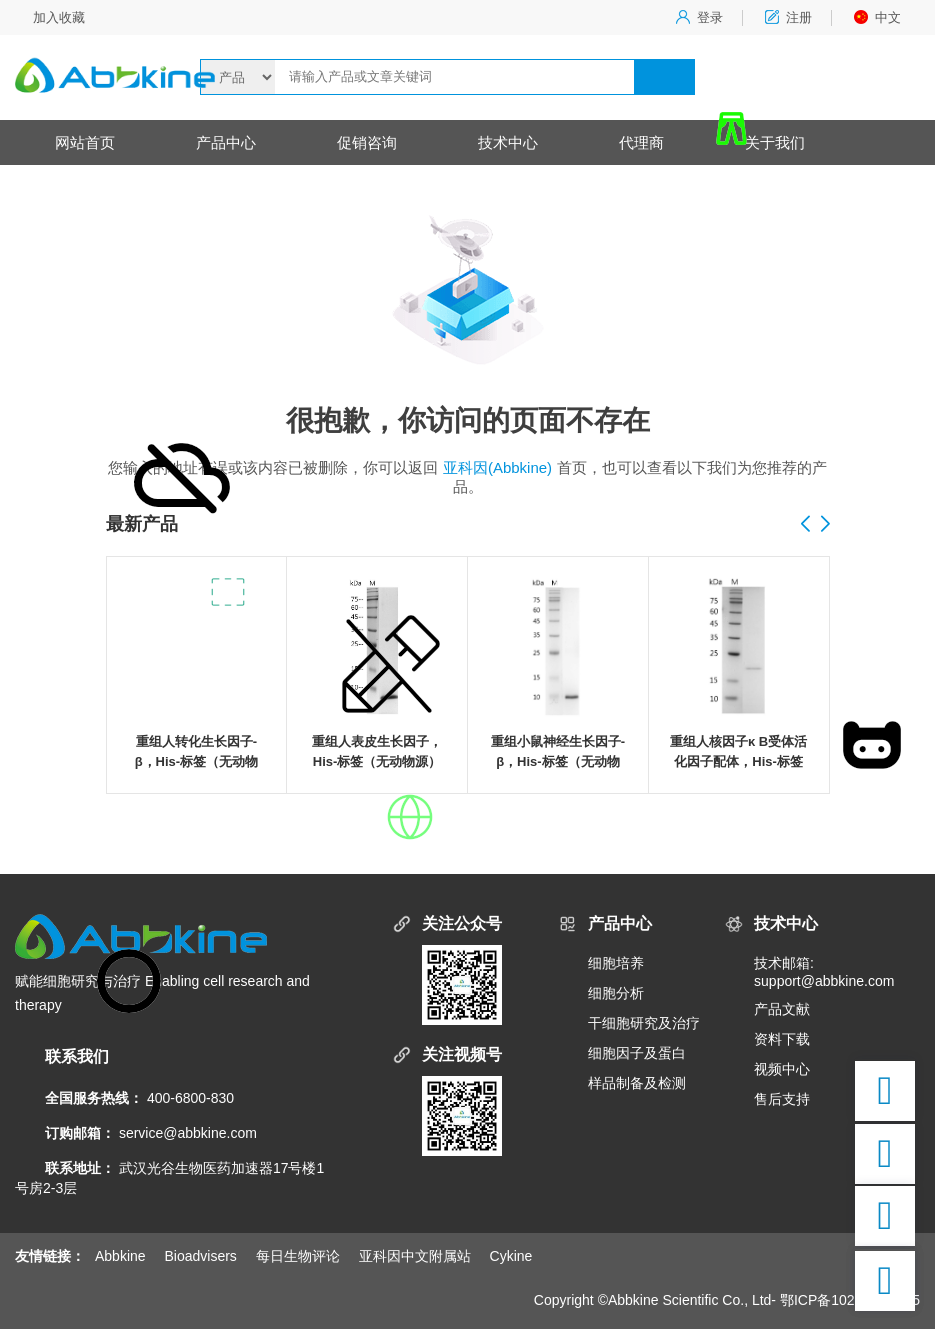 This screenshot has width=935, height=1329. What do you see at coordinates (129, 981) in the screenshot?
I see `indicates an unselected or inactive radio button option` at bounding box center [129, 981].